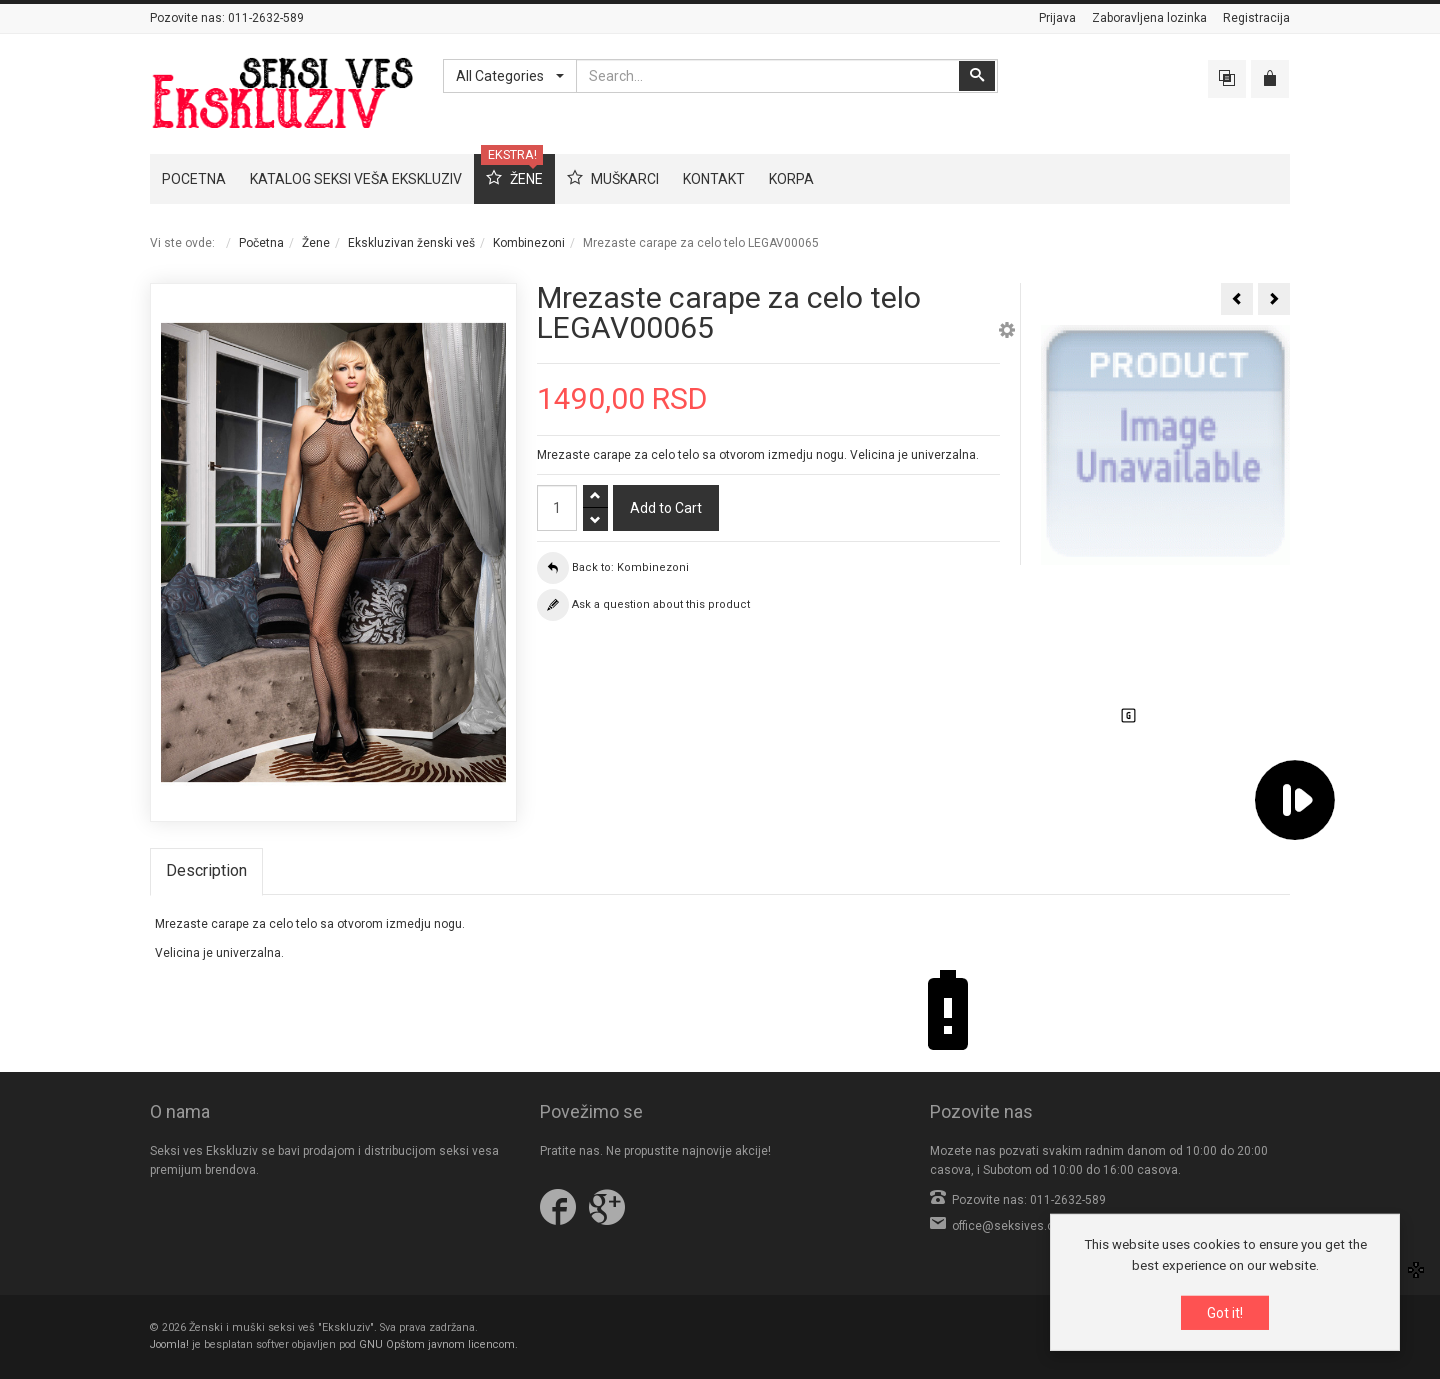 The height and width of the screenshot is (1379, 1440). What do you see at coordinates (948, 1010) in the screenshot?
I see `indicates low battery warning` at bounding box center [948, 1010].